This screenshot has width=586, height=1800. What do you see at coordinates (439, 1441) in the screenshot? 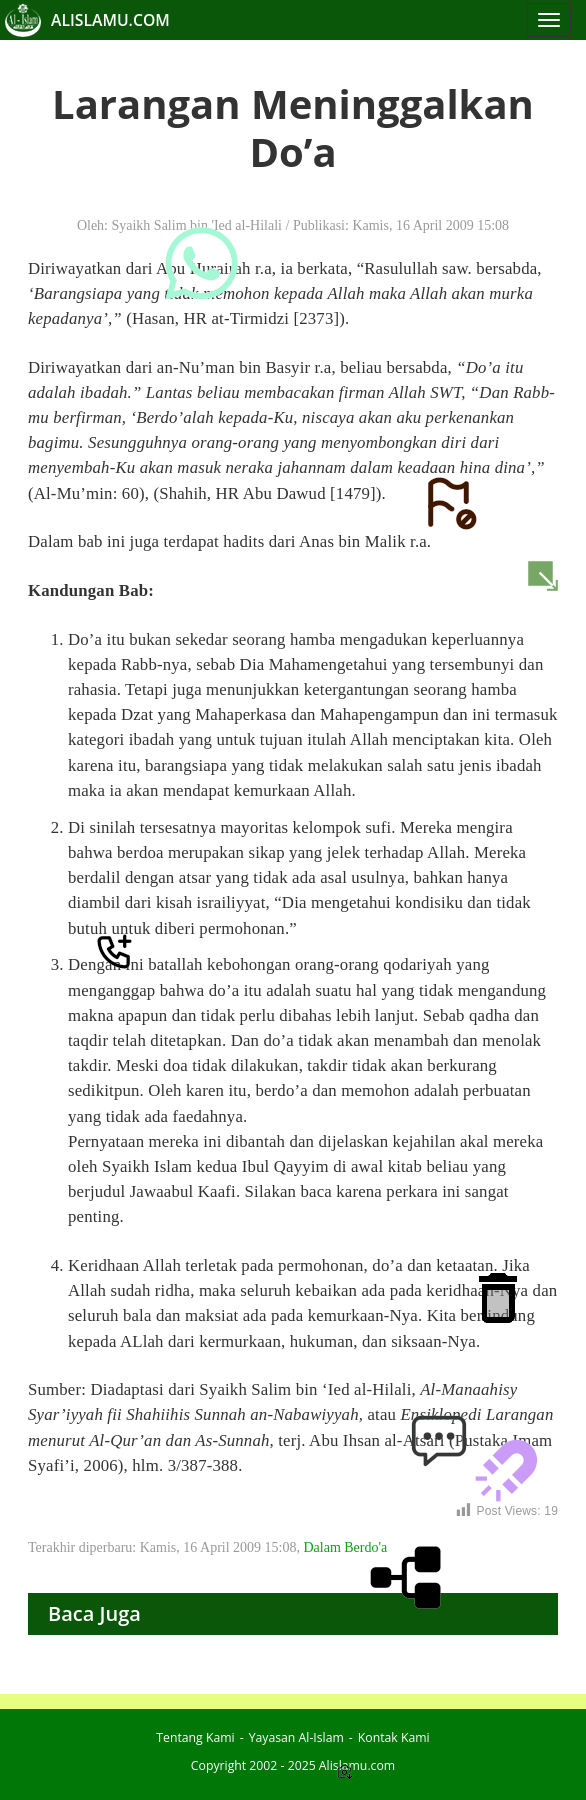
I see `open chat or messaging` at bounding box center [439, 1441].